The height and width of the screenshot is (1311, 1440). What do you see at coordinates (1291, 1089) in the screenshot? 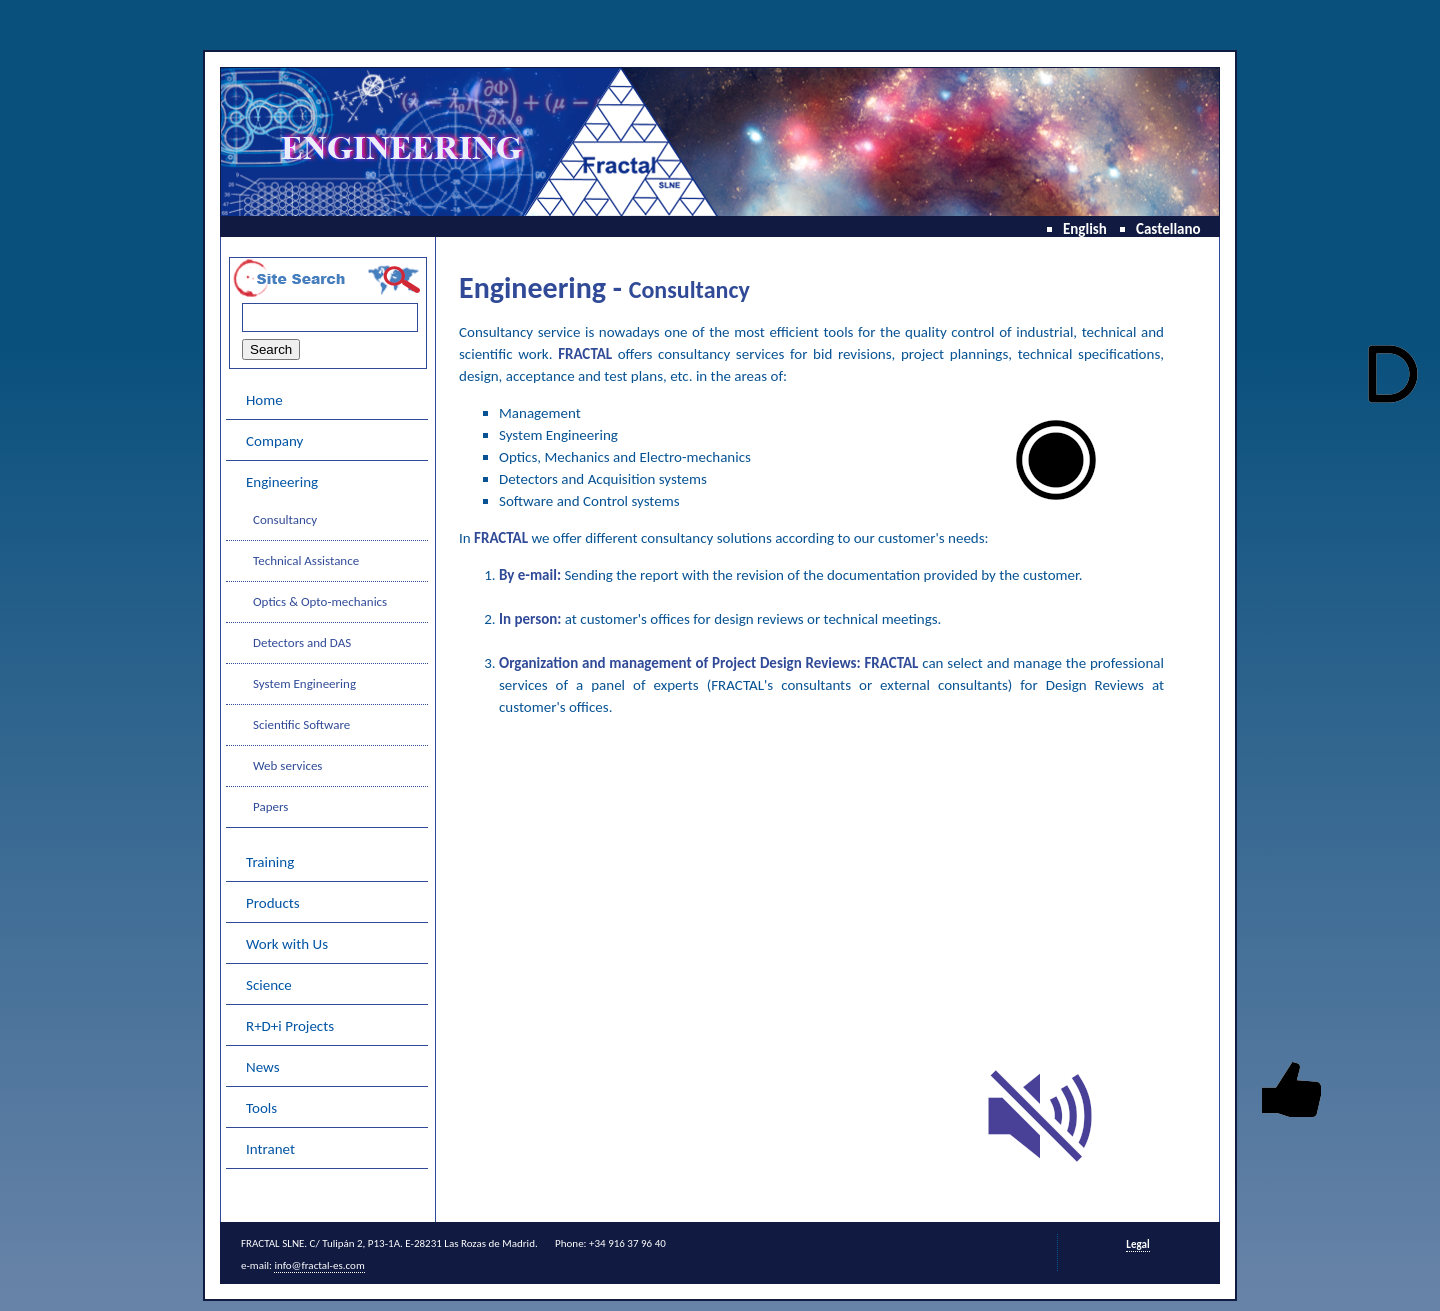
I see `like or upvote content` at bounding box center [1291, 1089].